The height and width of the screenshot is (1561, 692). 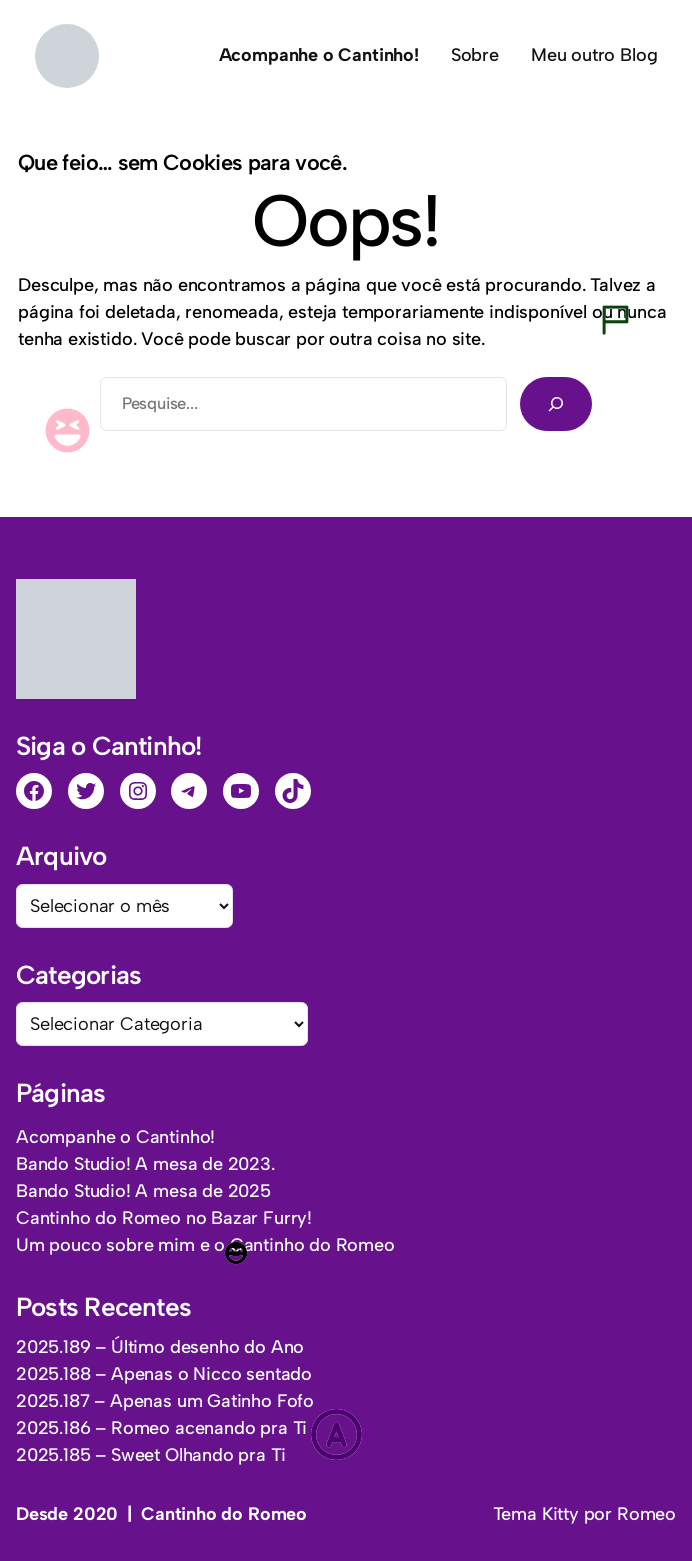 I want to click on flag an item for review, so click(x=615, y=318).